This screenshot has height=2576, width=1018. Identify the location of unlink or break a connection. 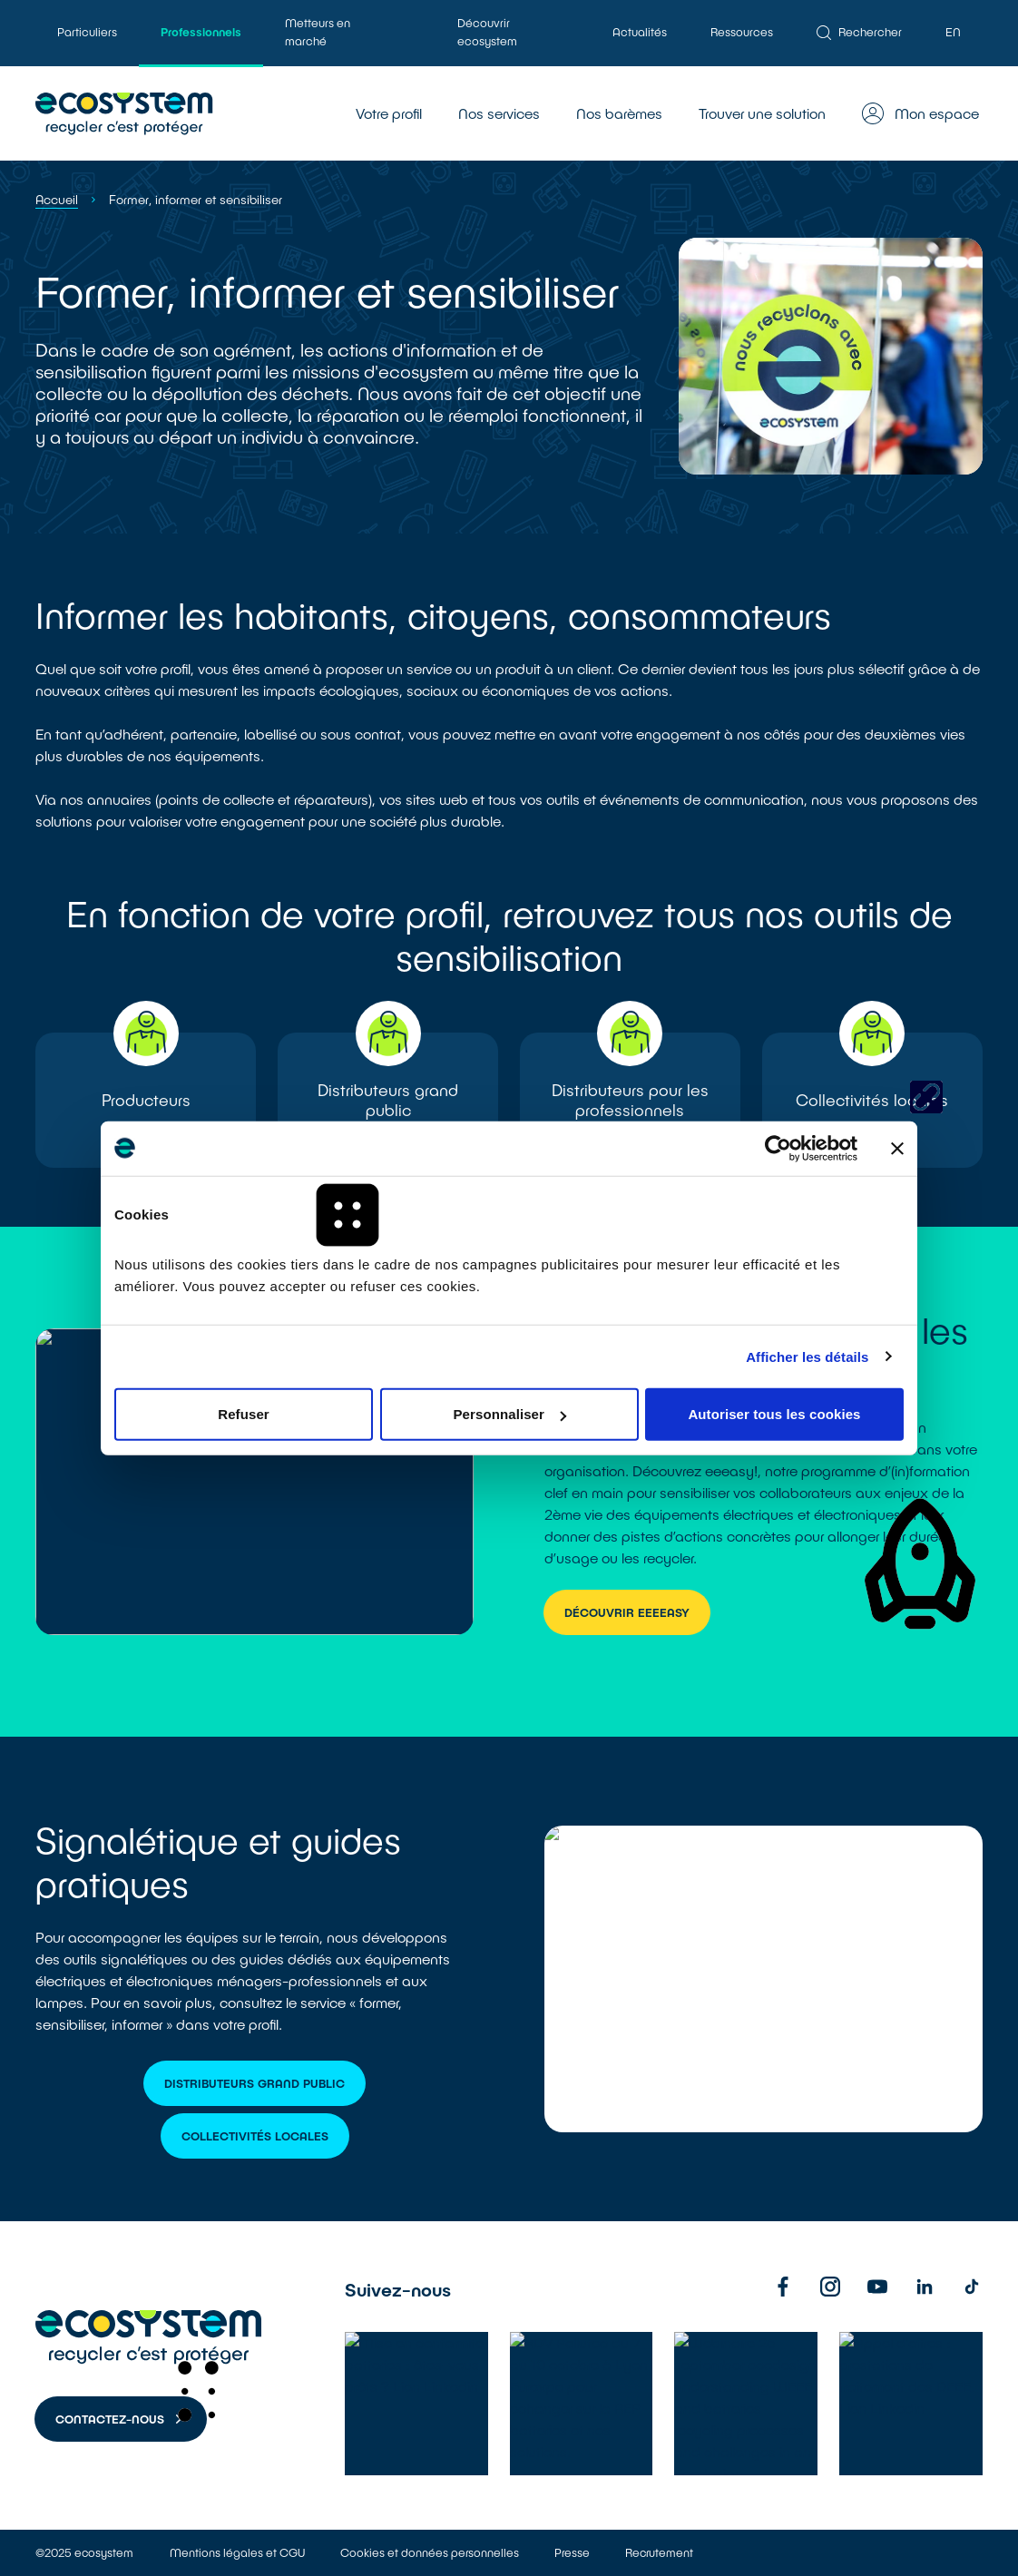
(926, 1097).